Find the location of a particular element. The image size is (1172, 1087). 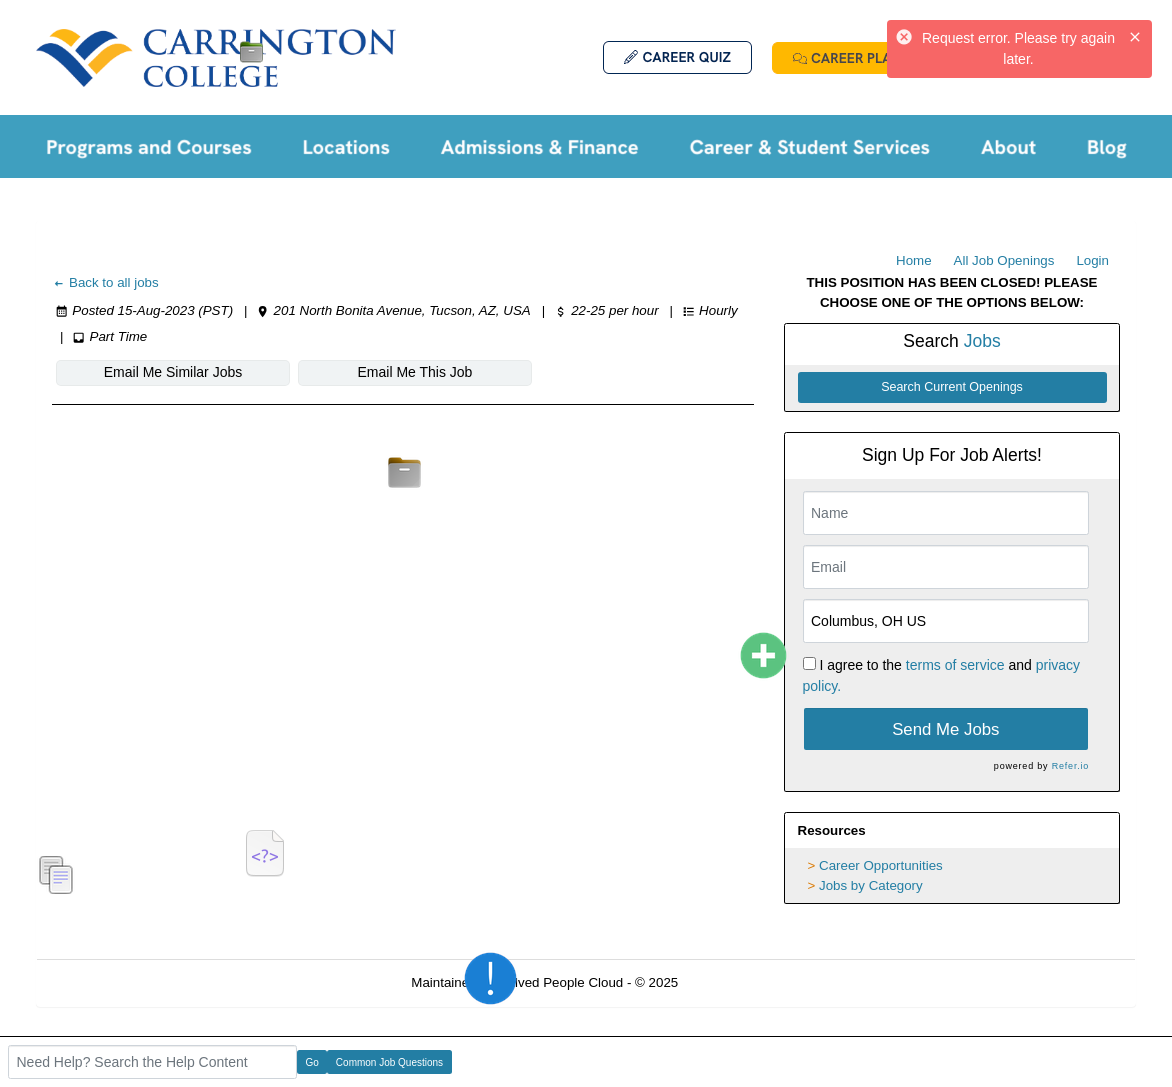

copy selected content to clipboard is located at coordinates (56, 875).